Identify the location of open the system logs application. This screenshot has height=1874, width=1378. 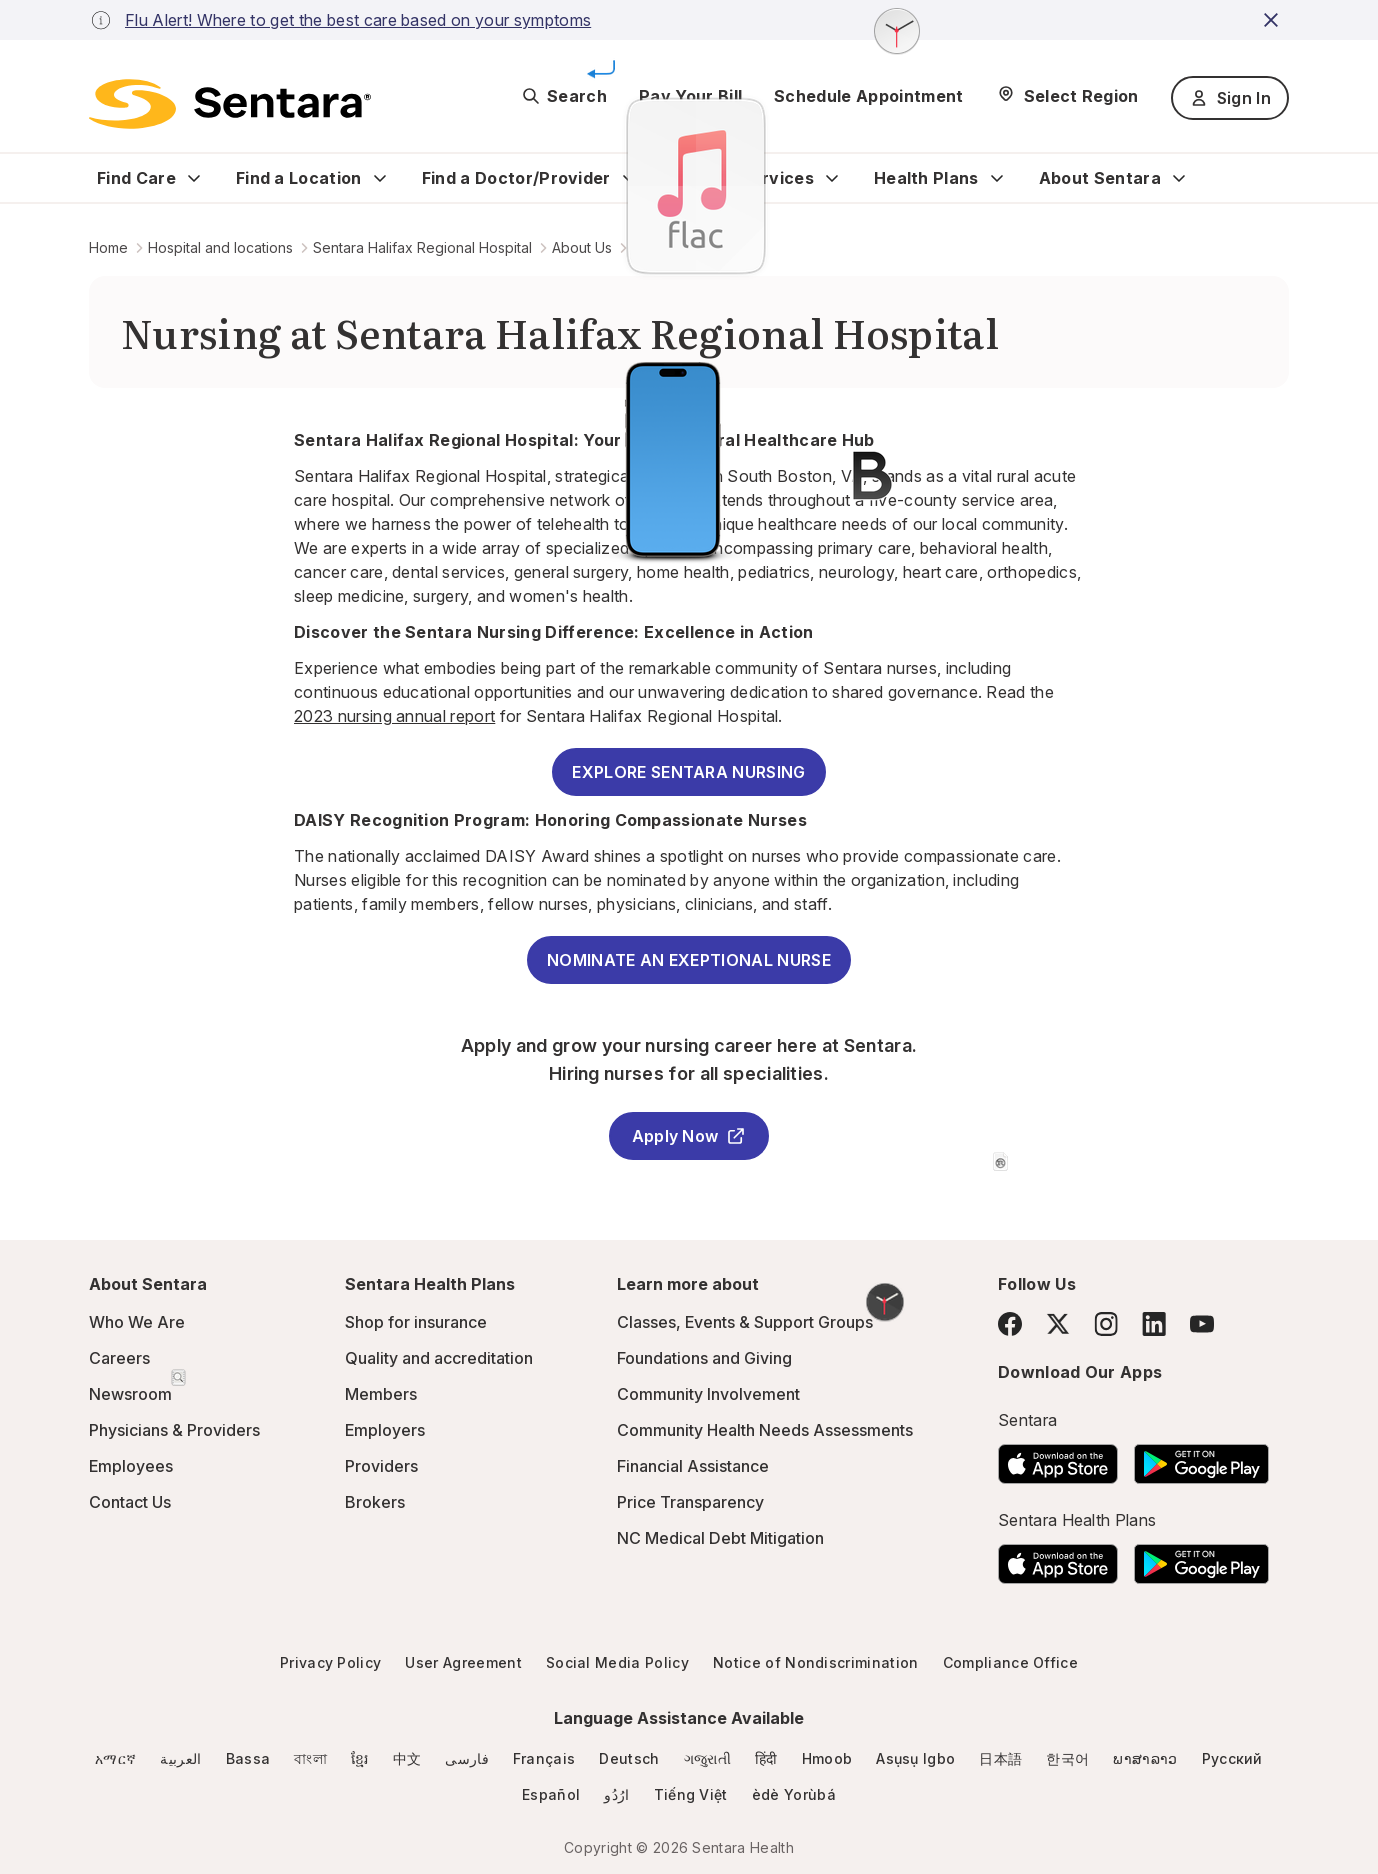
(178, 1377).